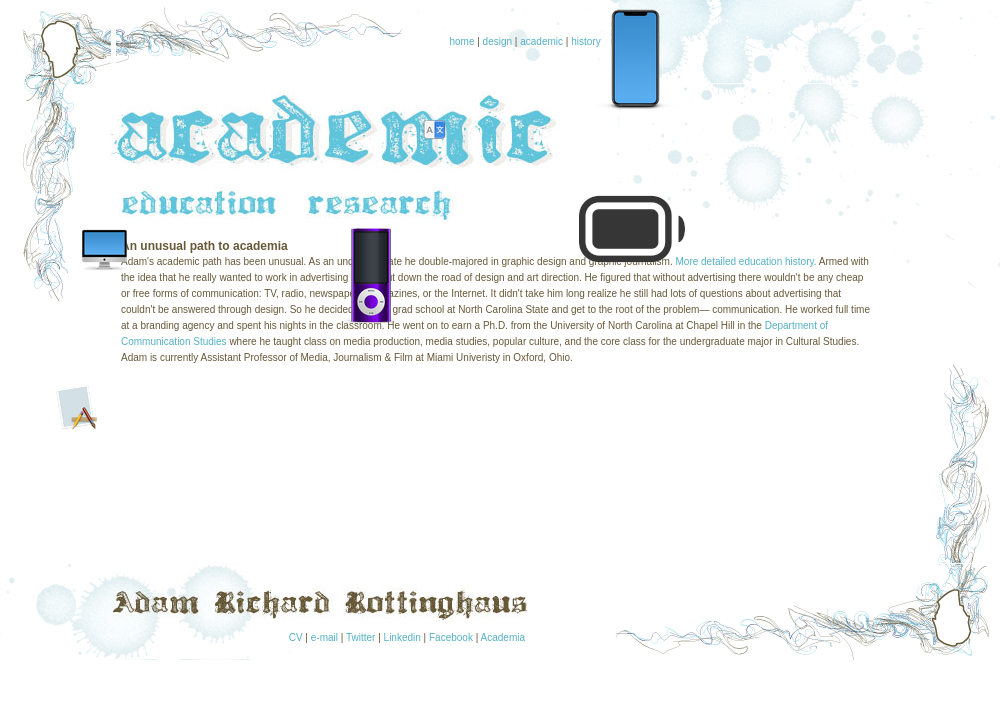 This screenshot has height=720, width=1000. What do you see at coordinates (75, 407) in the screenshot?
I see `generic application icon for unidentified apps` at bounding box center [75, 407].